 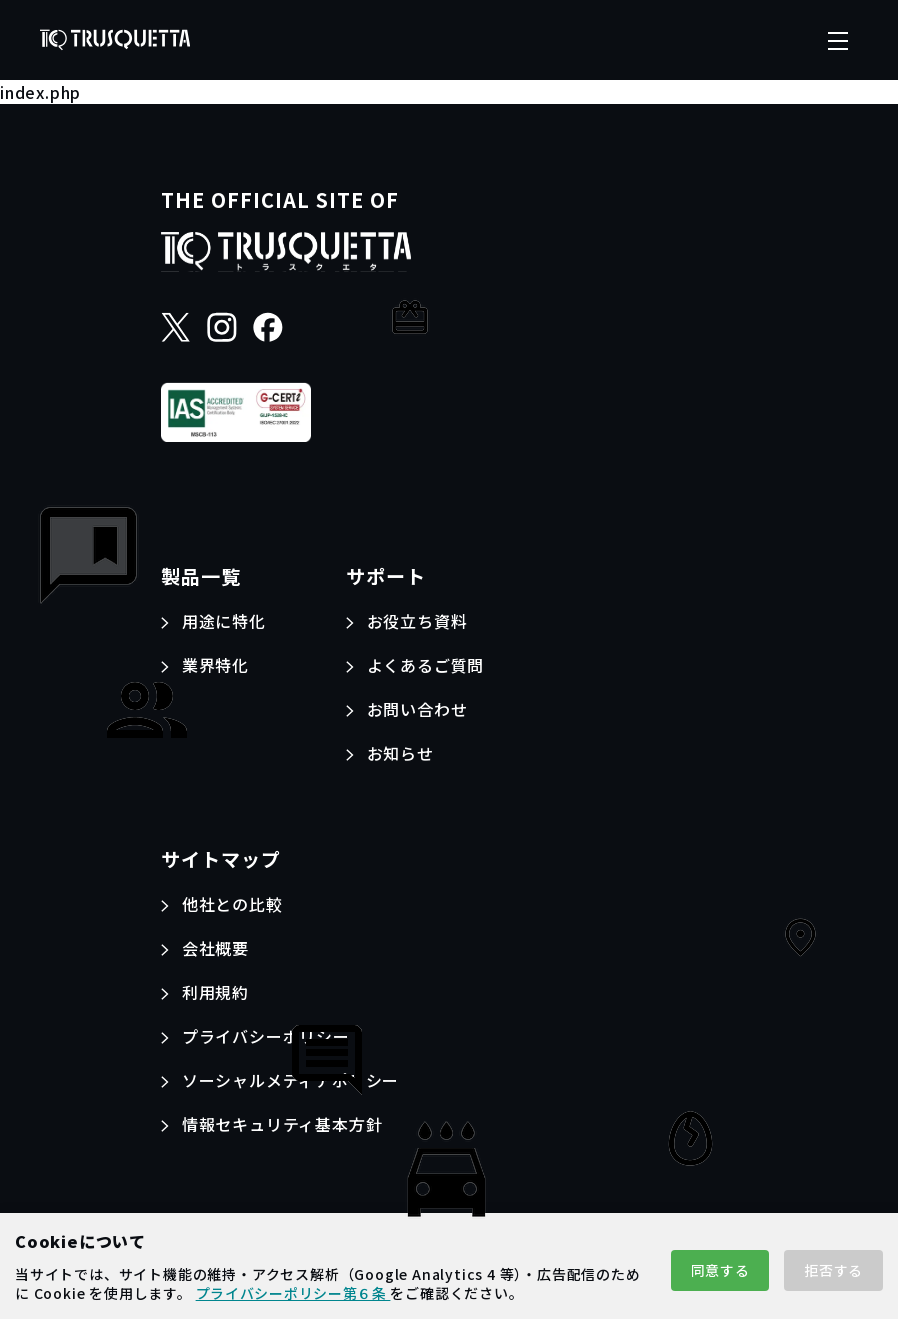 I want to click on indicates a broken or damaged item, so click(x=690, y=1138).